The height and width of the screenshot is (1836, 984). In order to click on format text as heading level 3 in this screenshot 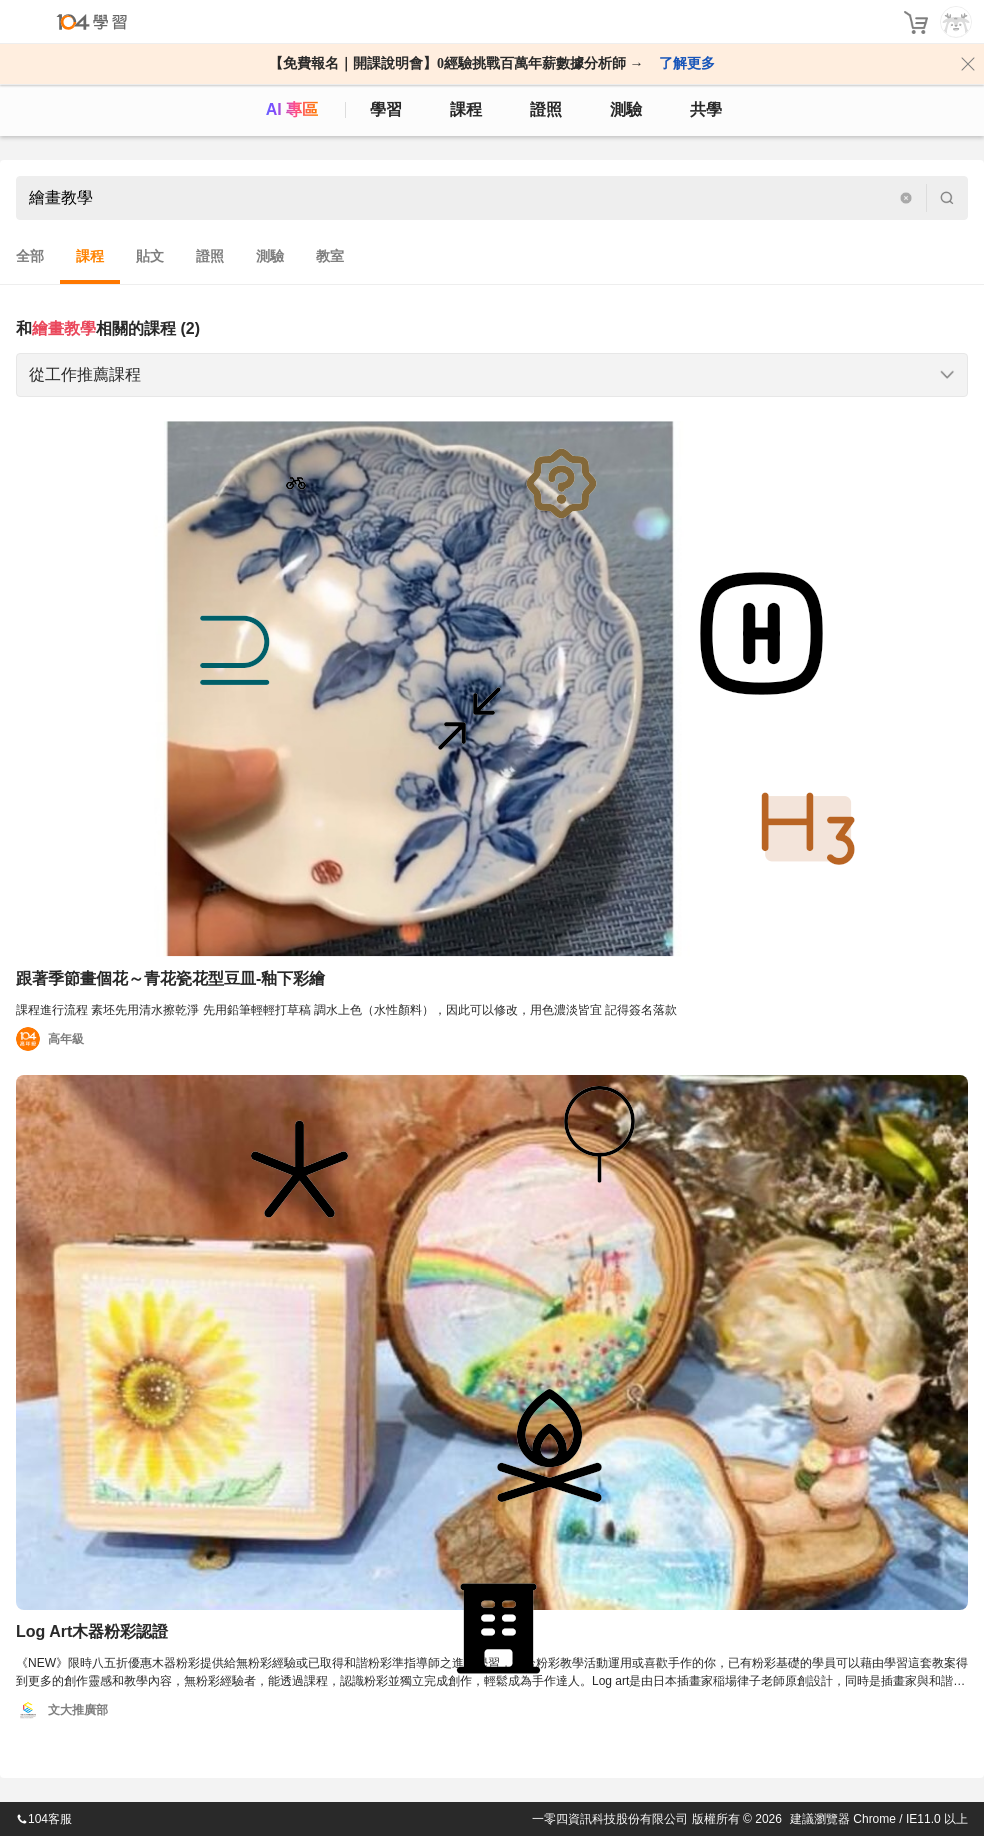, I will do `click(803, 827)`.